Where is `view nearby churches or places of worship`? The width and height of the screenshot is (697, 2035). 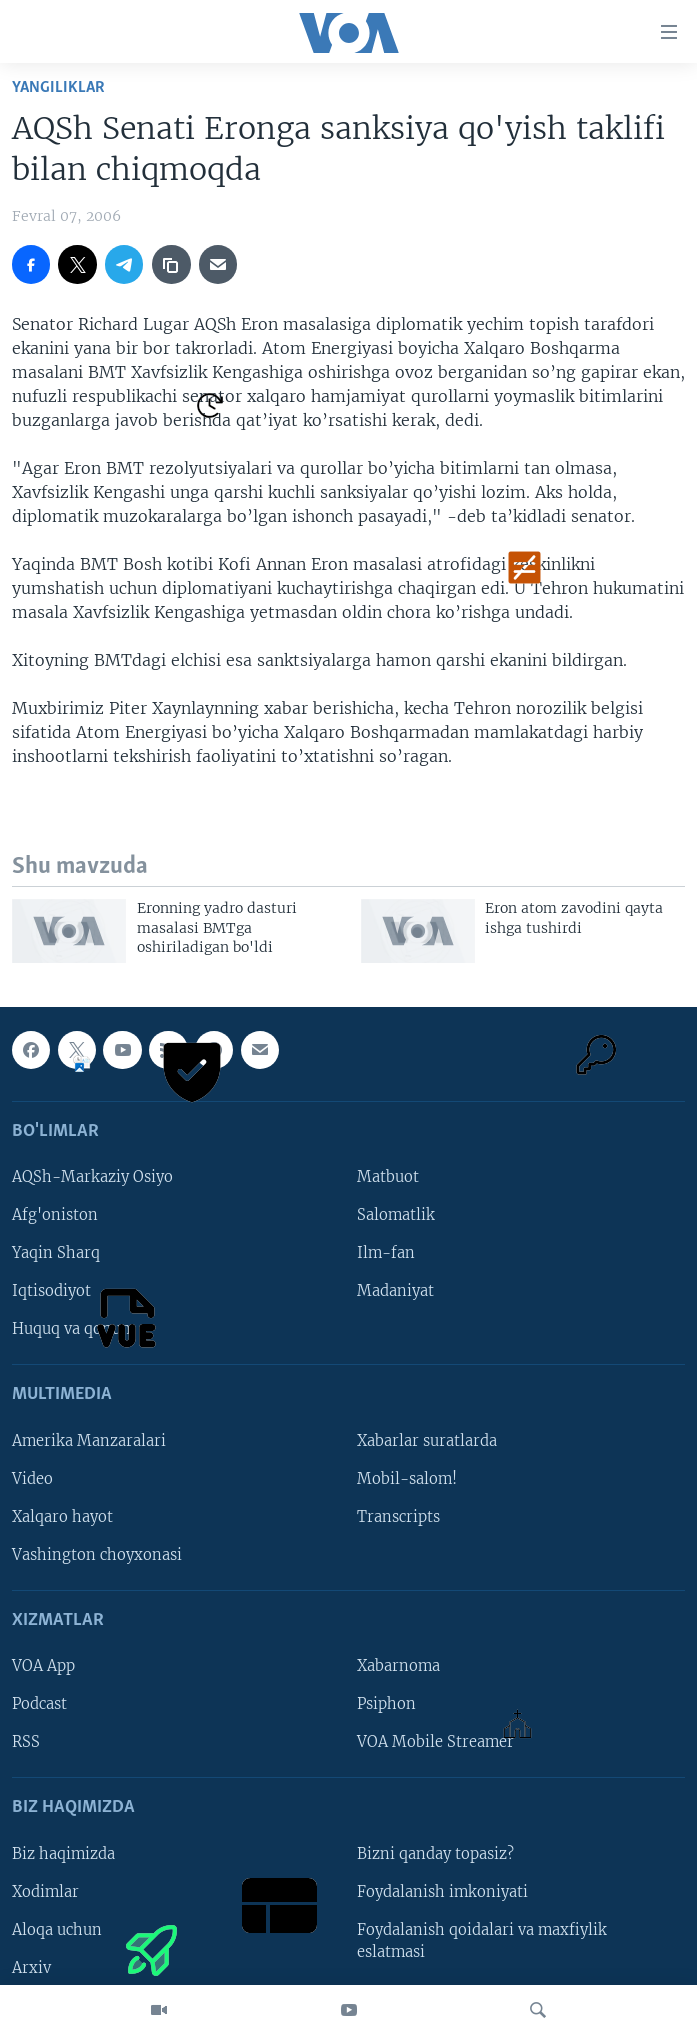 view nearby churches or places of worship is located at coordinates (517, 1725).